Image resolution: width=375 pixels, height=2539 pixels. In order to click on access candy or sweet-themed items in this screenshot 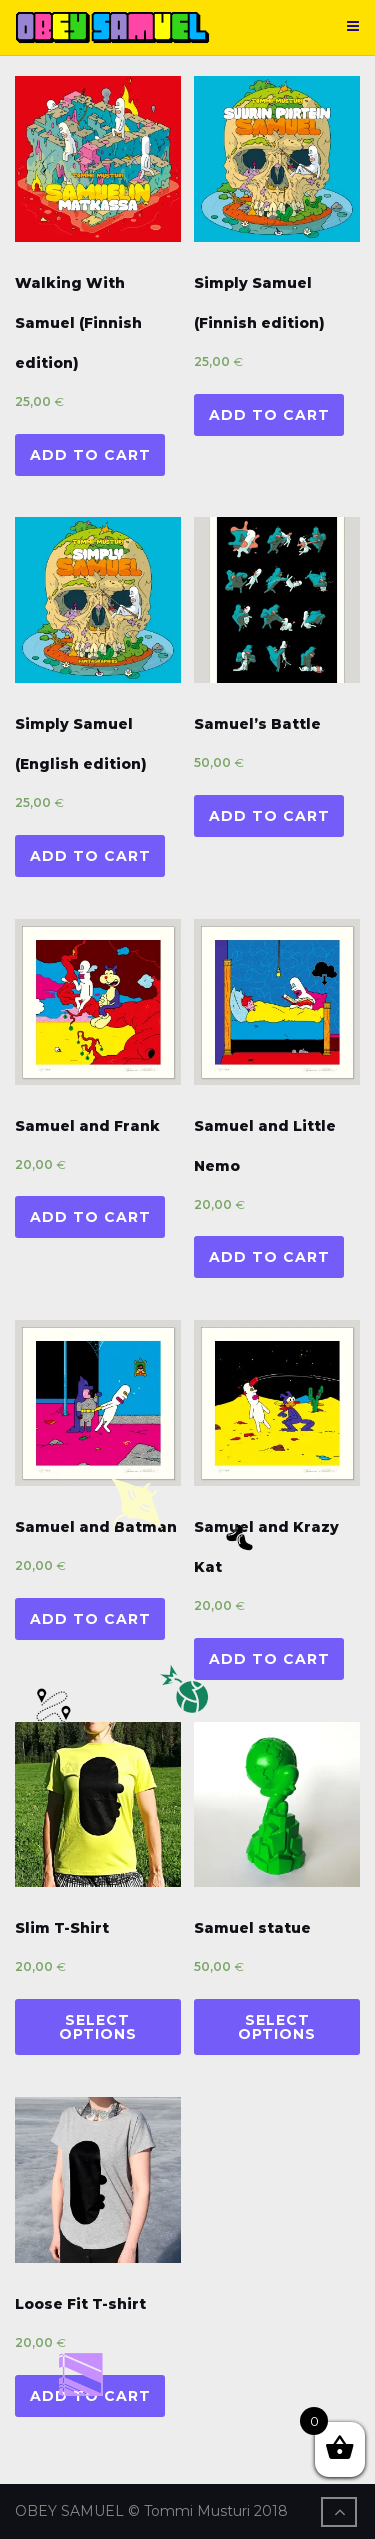, I will do `click(239, 1537)`.